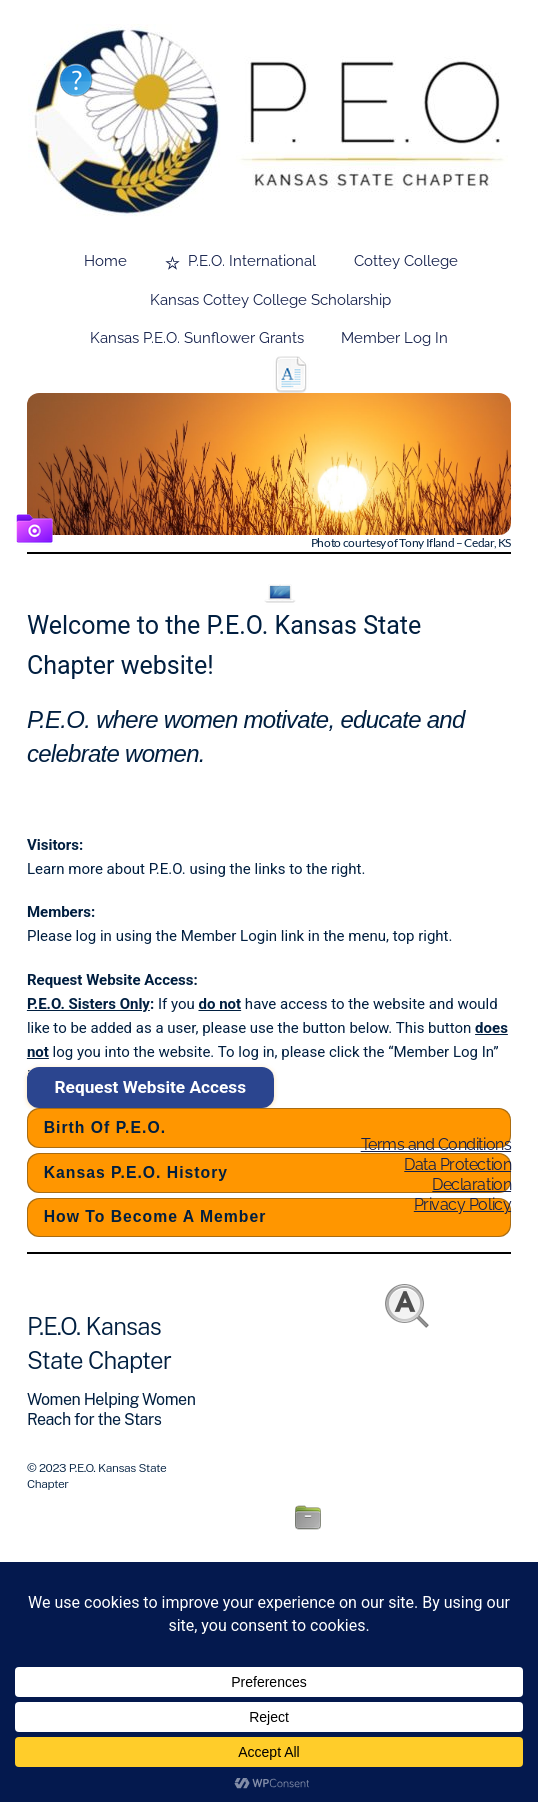 The height and width of the screenshot is (1802, 538). Describe the element at coordinates (76, 80) in the screenshot. I see `access help documentation or support` at that location.